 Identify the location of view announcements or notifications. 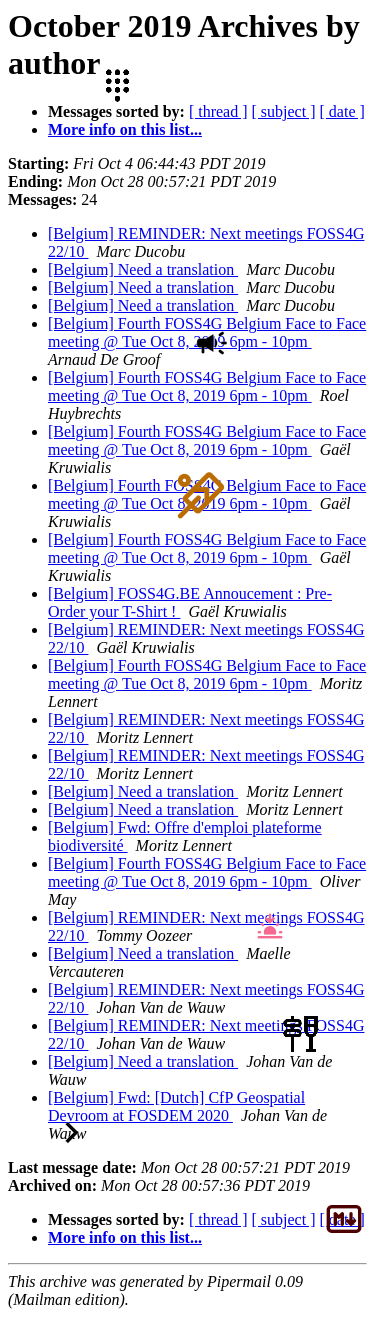
(212, 343).